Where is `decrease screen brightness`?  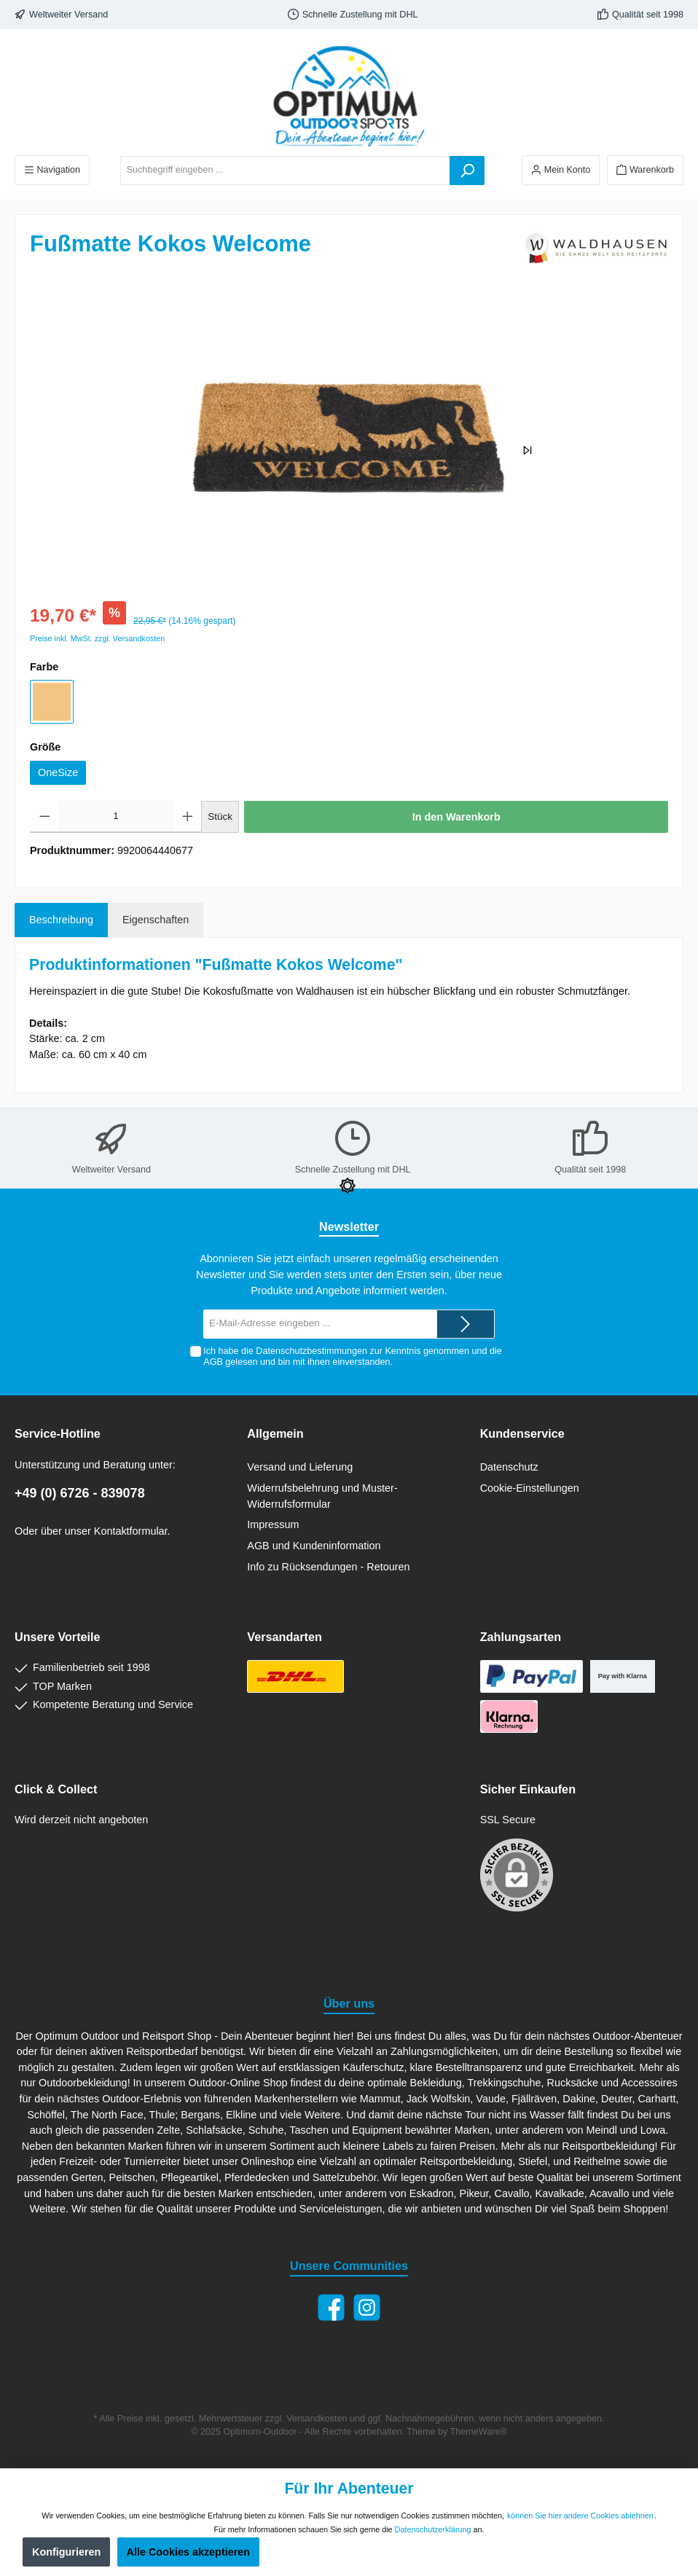
decrease screen brightness is located at coordinates (348, 1186).